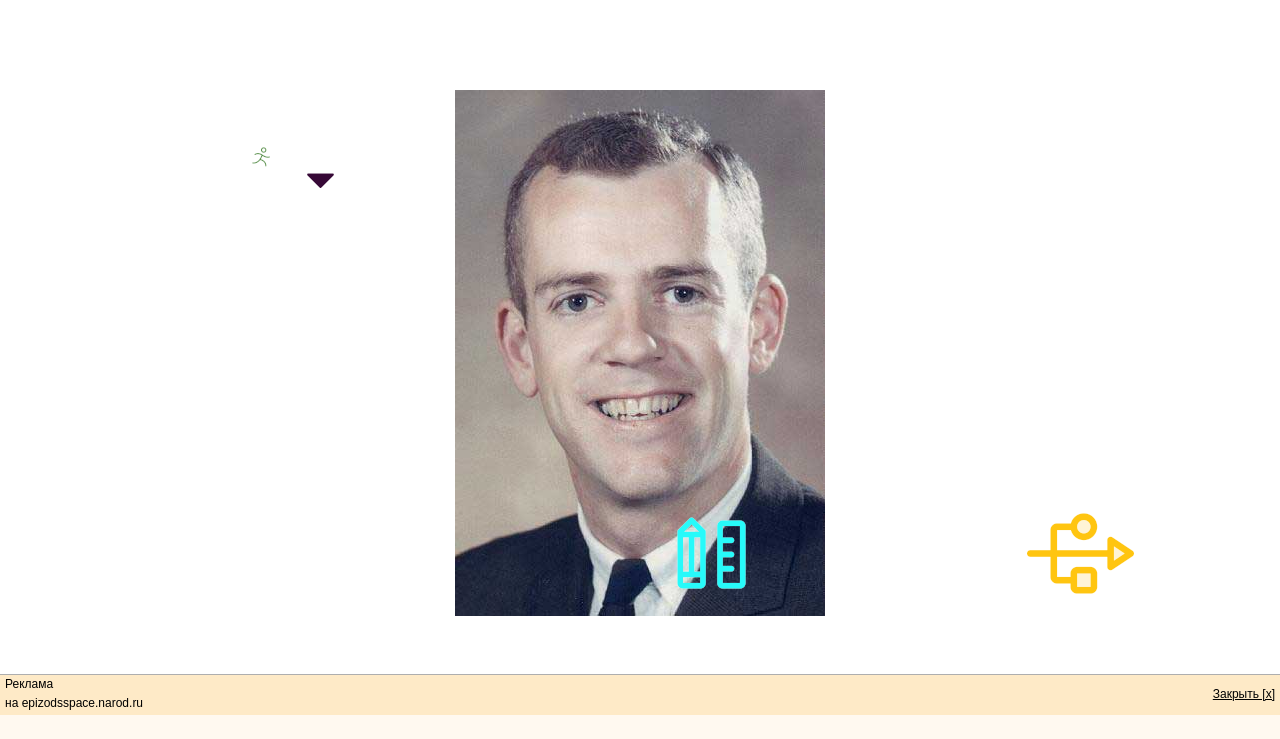  What do you see at coordinates (1080, 553) in the screenshot?
I see `connect a USB device` at bounding box center [1080, 553].